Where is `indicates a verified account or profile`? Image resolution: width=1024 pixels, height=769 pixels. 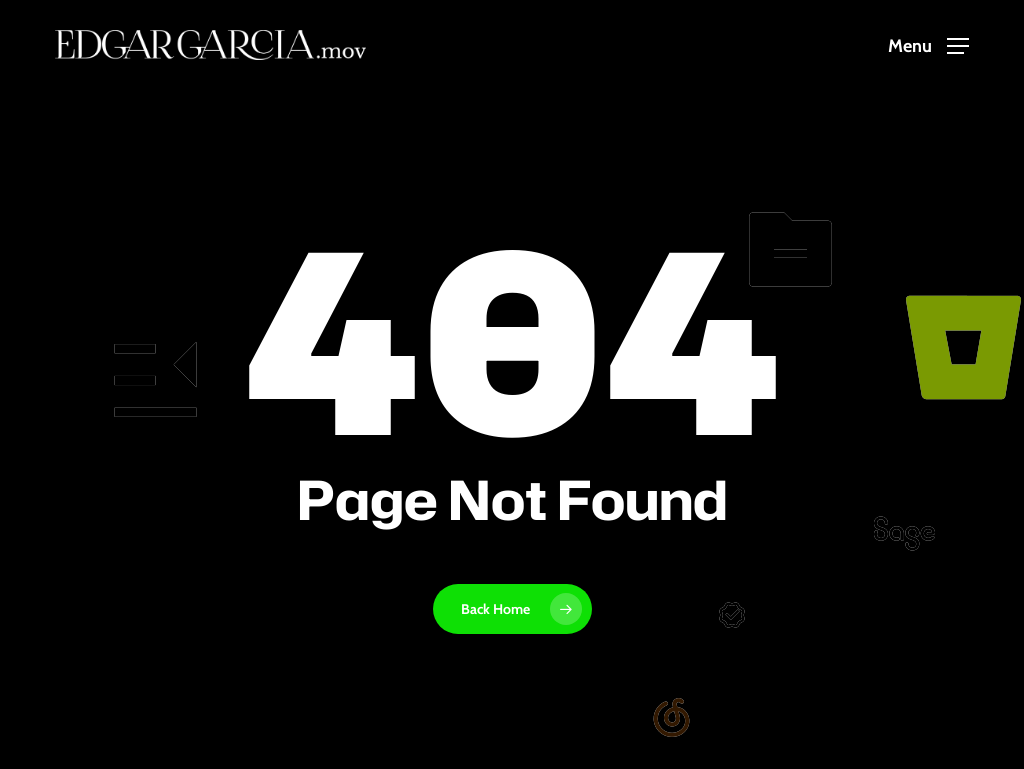 indicates a verified account or profile is located at coordinates (732, 615).